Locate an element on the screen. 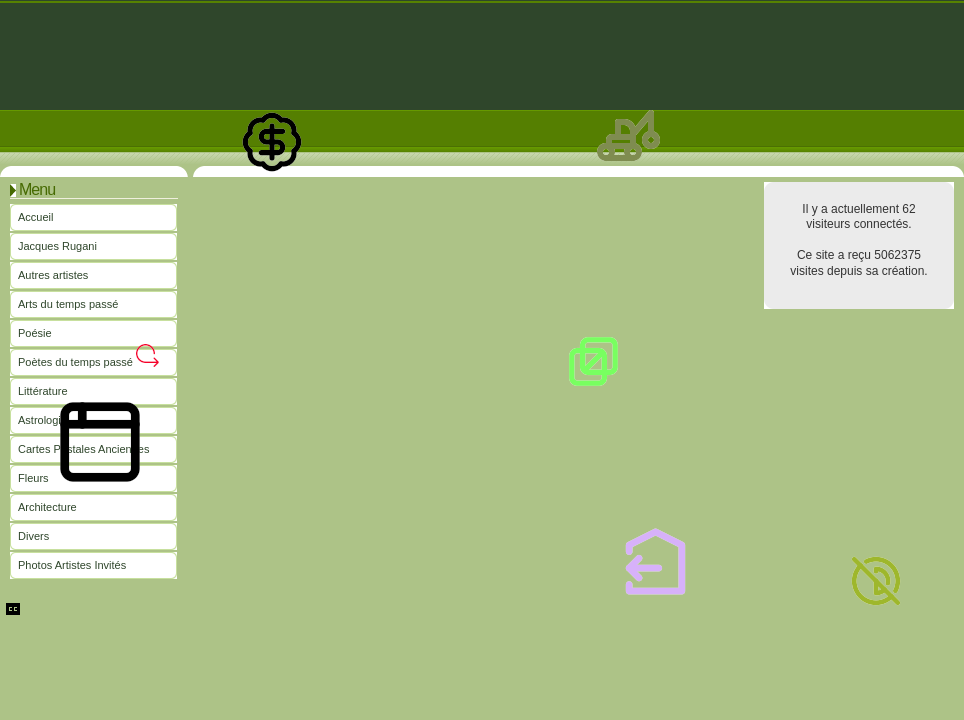 The width and height of the screenshot is (964, 720). transfer data out of home storage is located at coordinates (655, 561).